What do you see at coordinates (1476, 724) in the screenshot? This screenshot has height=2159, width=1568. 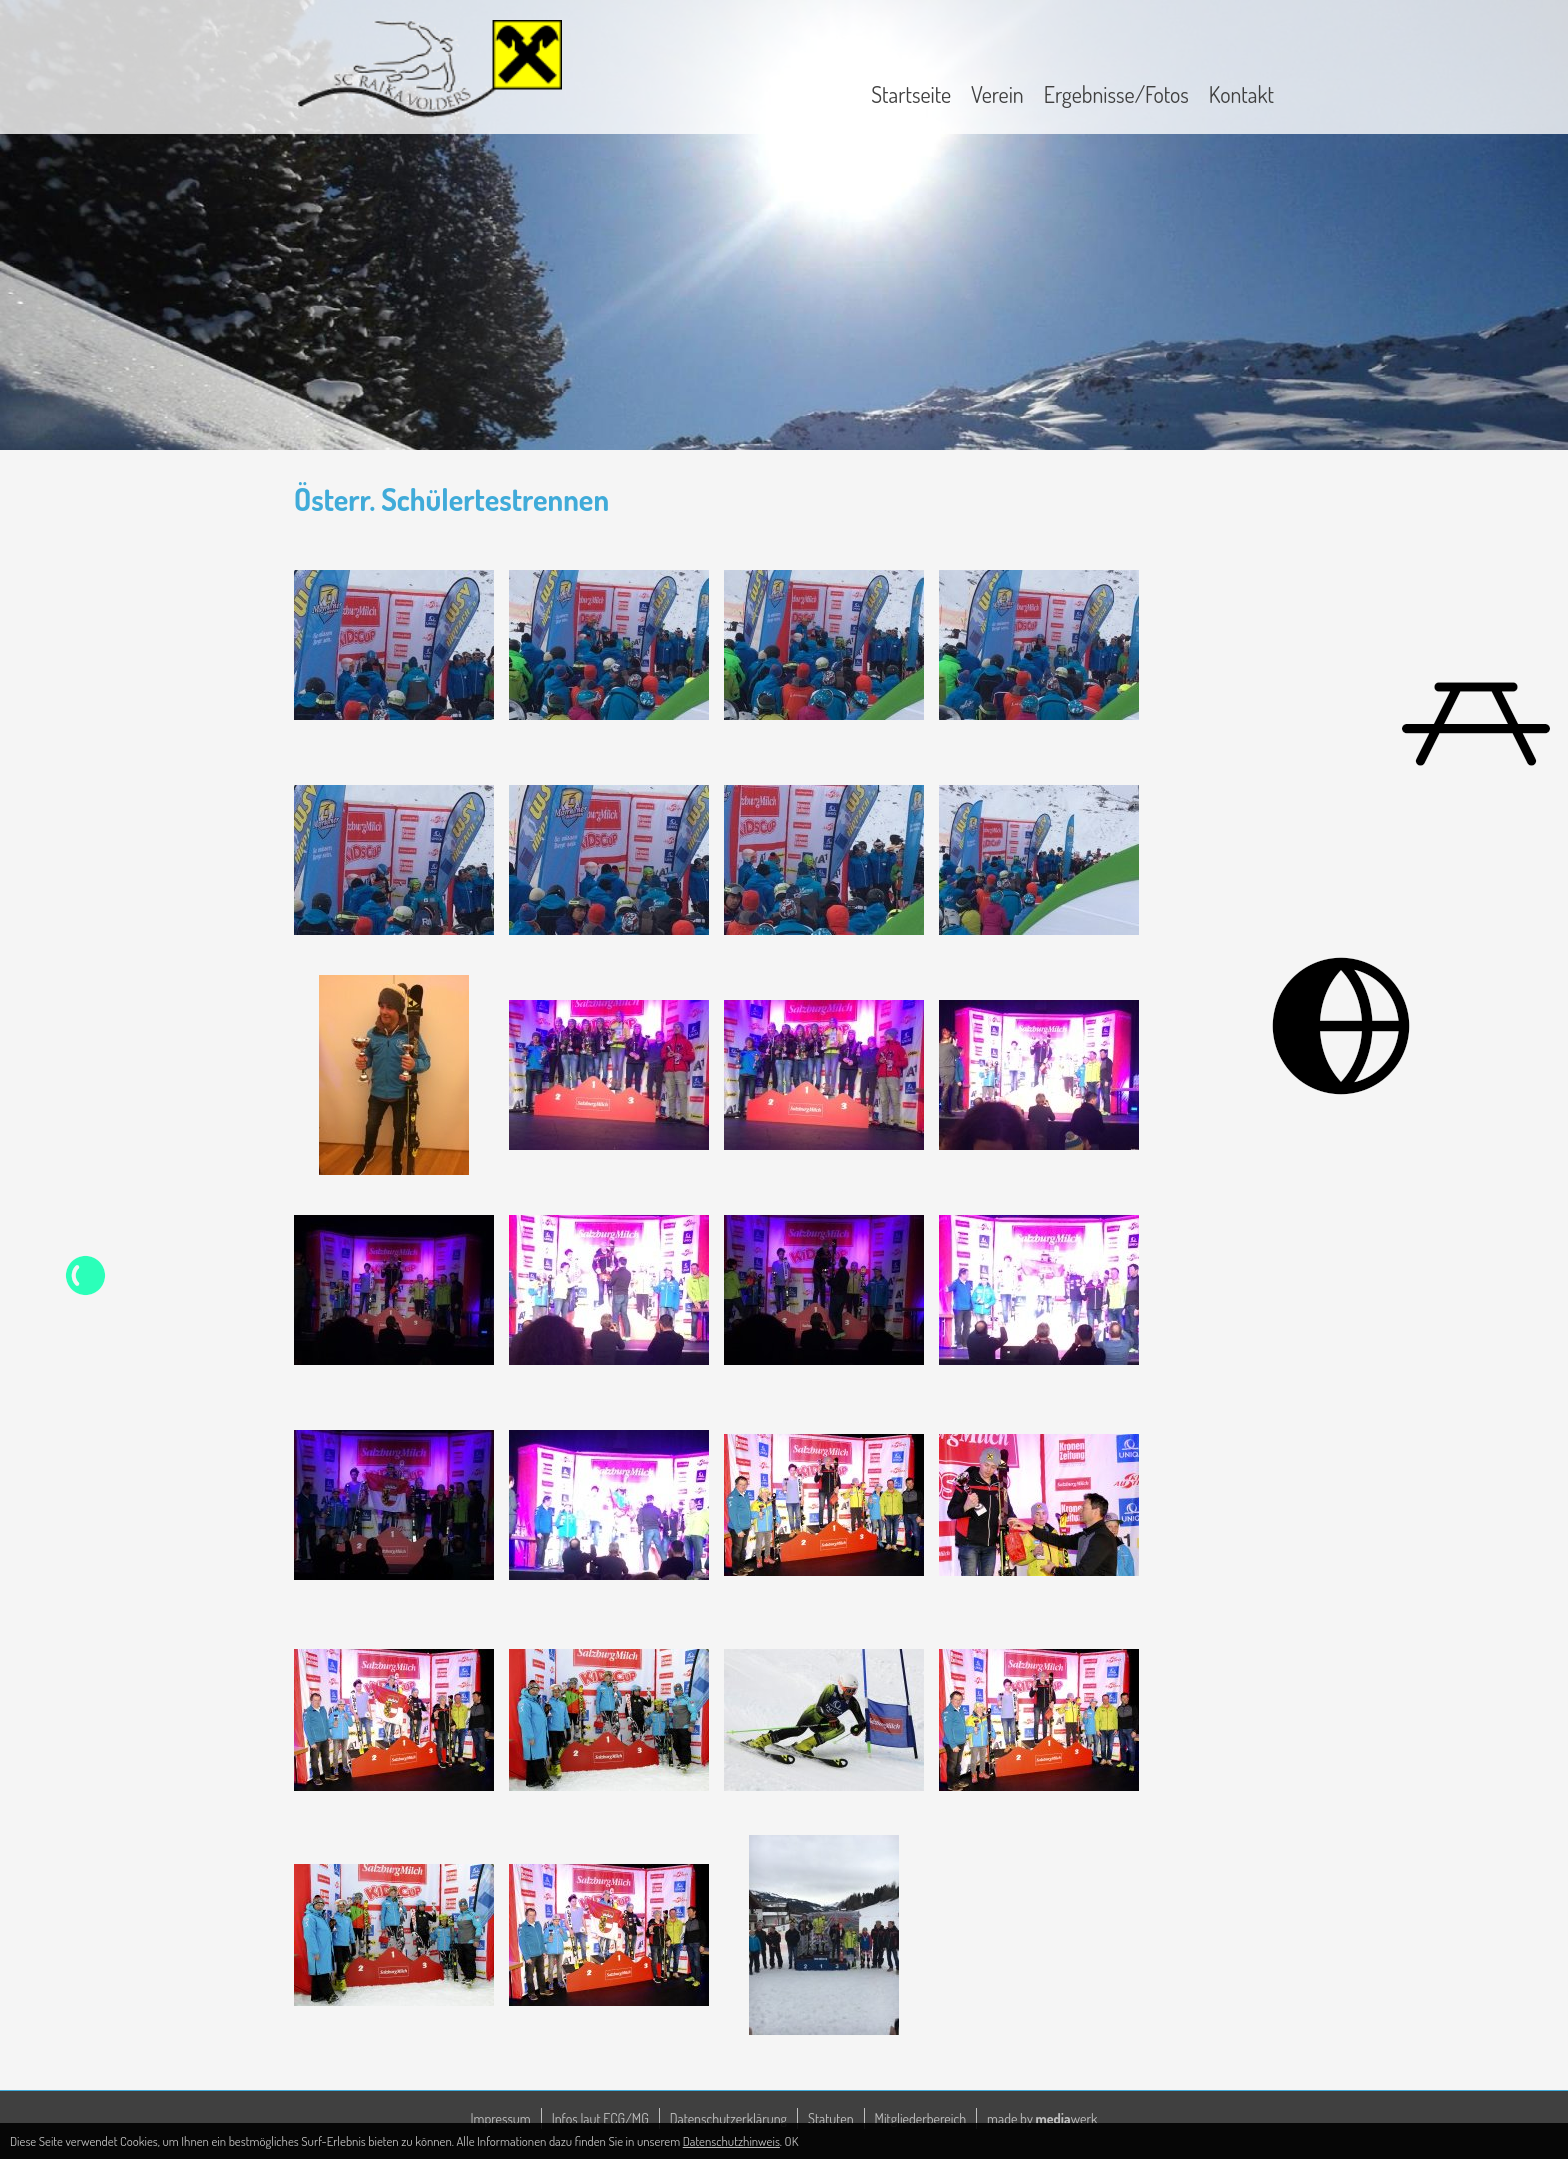 I see `find nearby picnic areas` at bounding box center [1476, 724].